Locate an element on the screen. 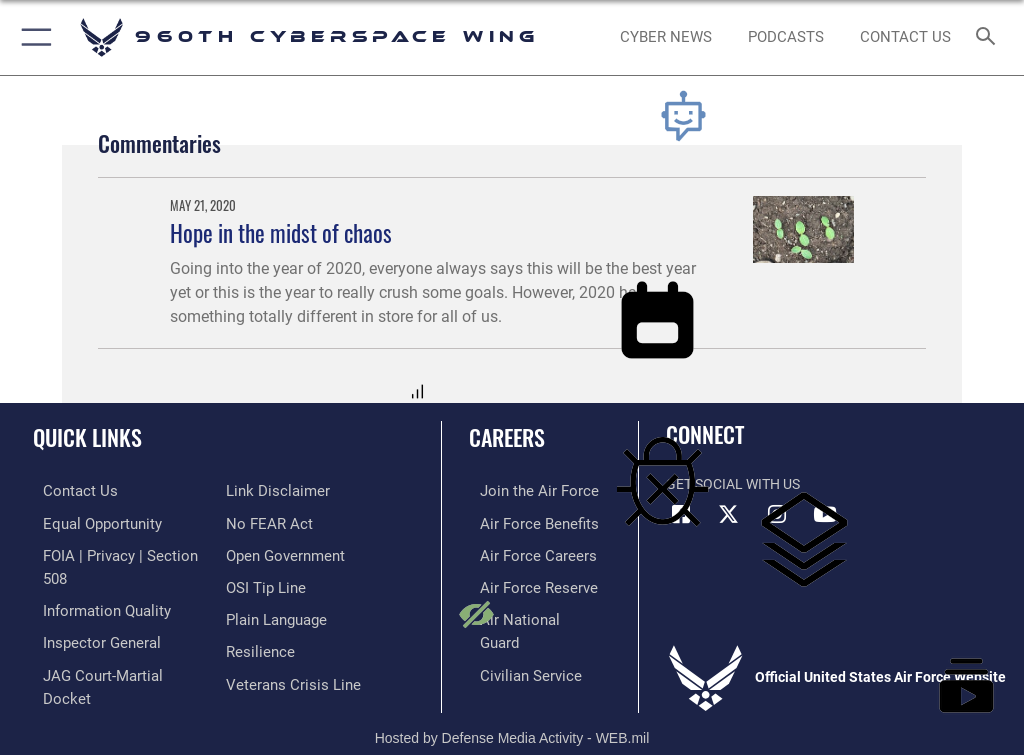  hide password or sensitive content is located at coordinates (476, 614).